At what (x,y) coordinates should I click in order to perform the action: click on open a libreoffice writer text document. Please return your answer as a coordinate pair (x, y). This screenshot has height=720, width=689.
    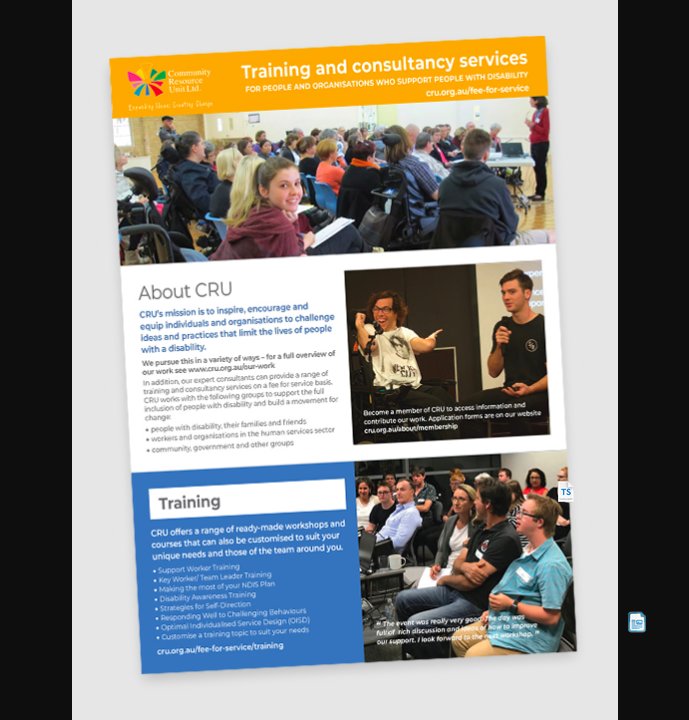
    Looking at the image, I should click on (637, 622).